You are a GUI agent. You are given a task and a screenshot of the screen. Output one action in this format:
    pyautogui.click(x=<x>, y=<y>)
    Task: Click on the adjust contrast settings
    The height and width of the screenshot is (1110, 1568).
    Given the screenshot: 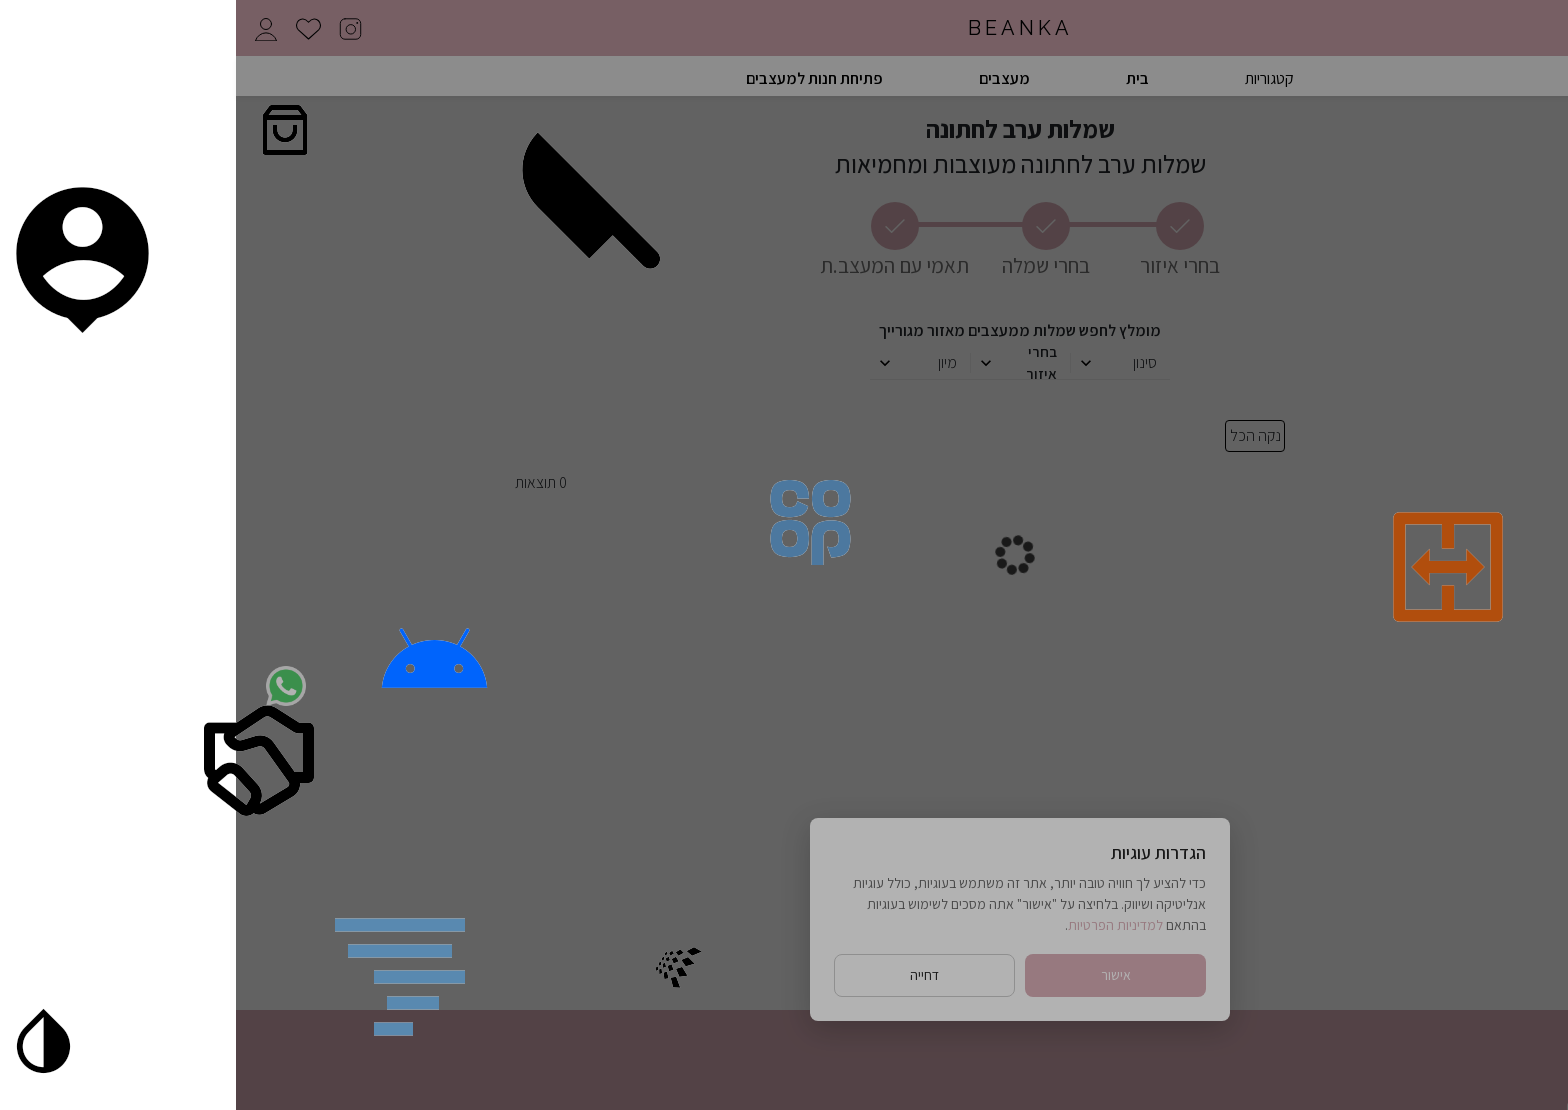 What is the action you would take?
    pyautogui.click(x=43, y=1043)
    